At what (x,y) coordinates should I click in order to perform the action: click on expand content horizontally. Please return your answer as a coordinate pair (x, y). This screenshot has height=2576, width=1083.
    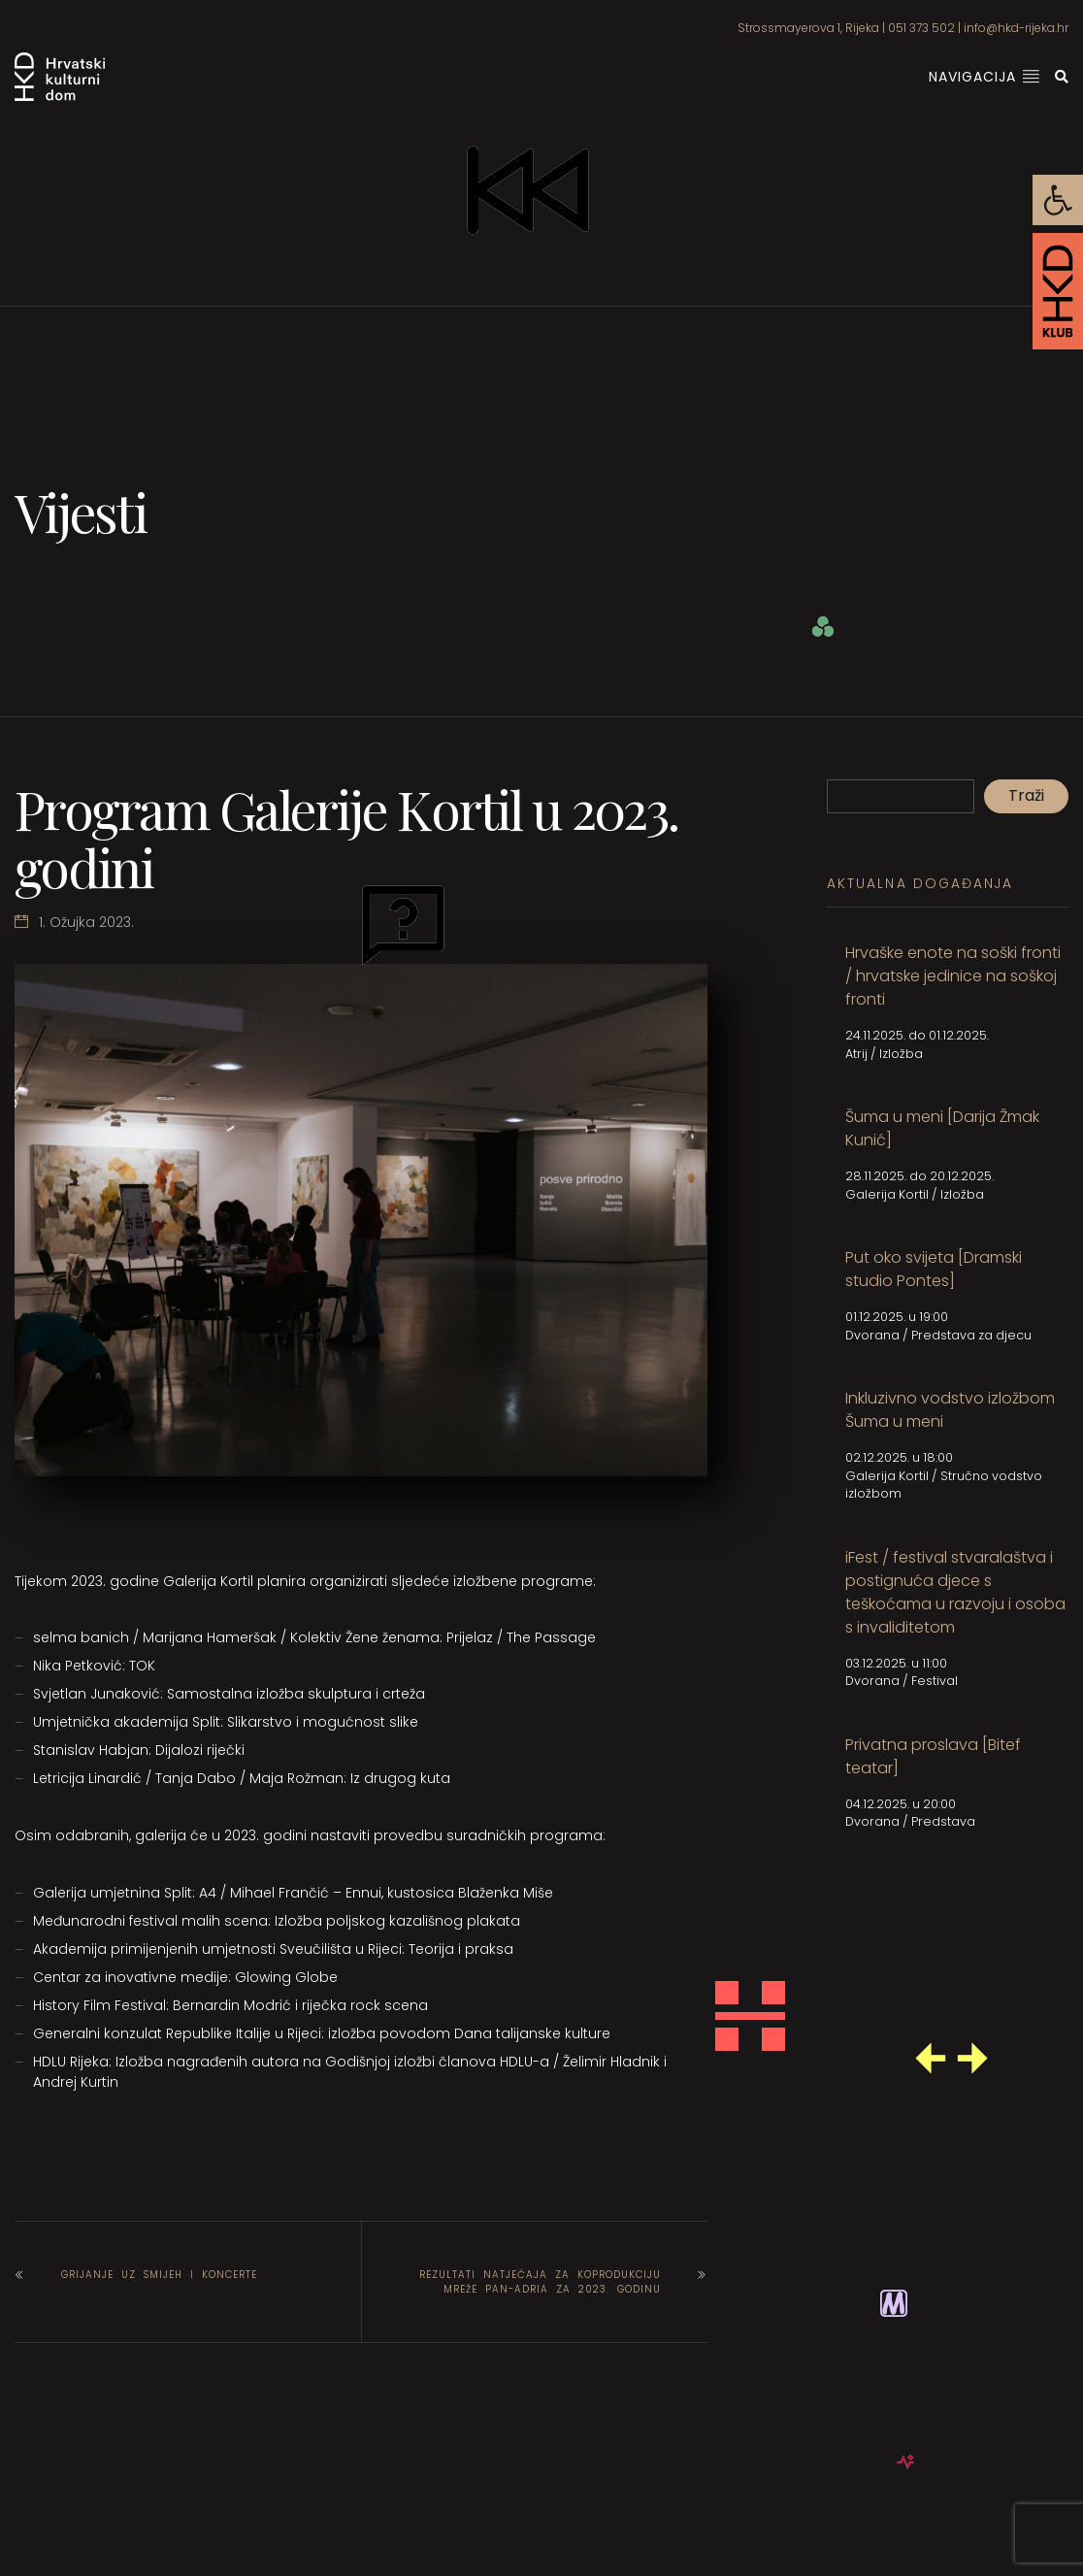
    Looking at the image, I should click on (951, 2058).